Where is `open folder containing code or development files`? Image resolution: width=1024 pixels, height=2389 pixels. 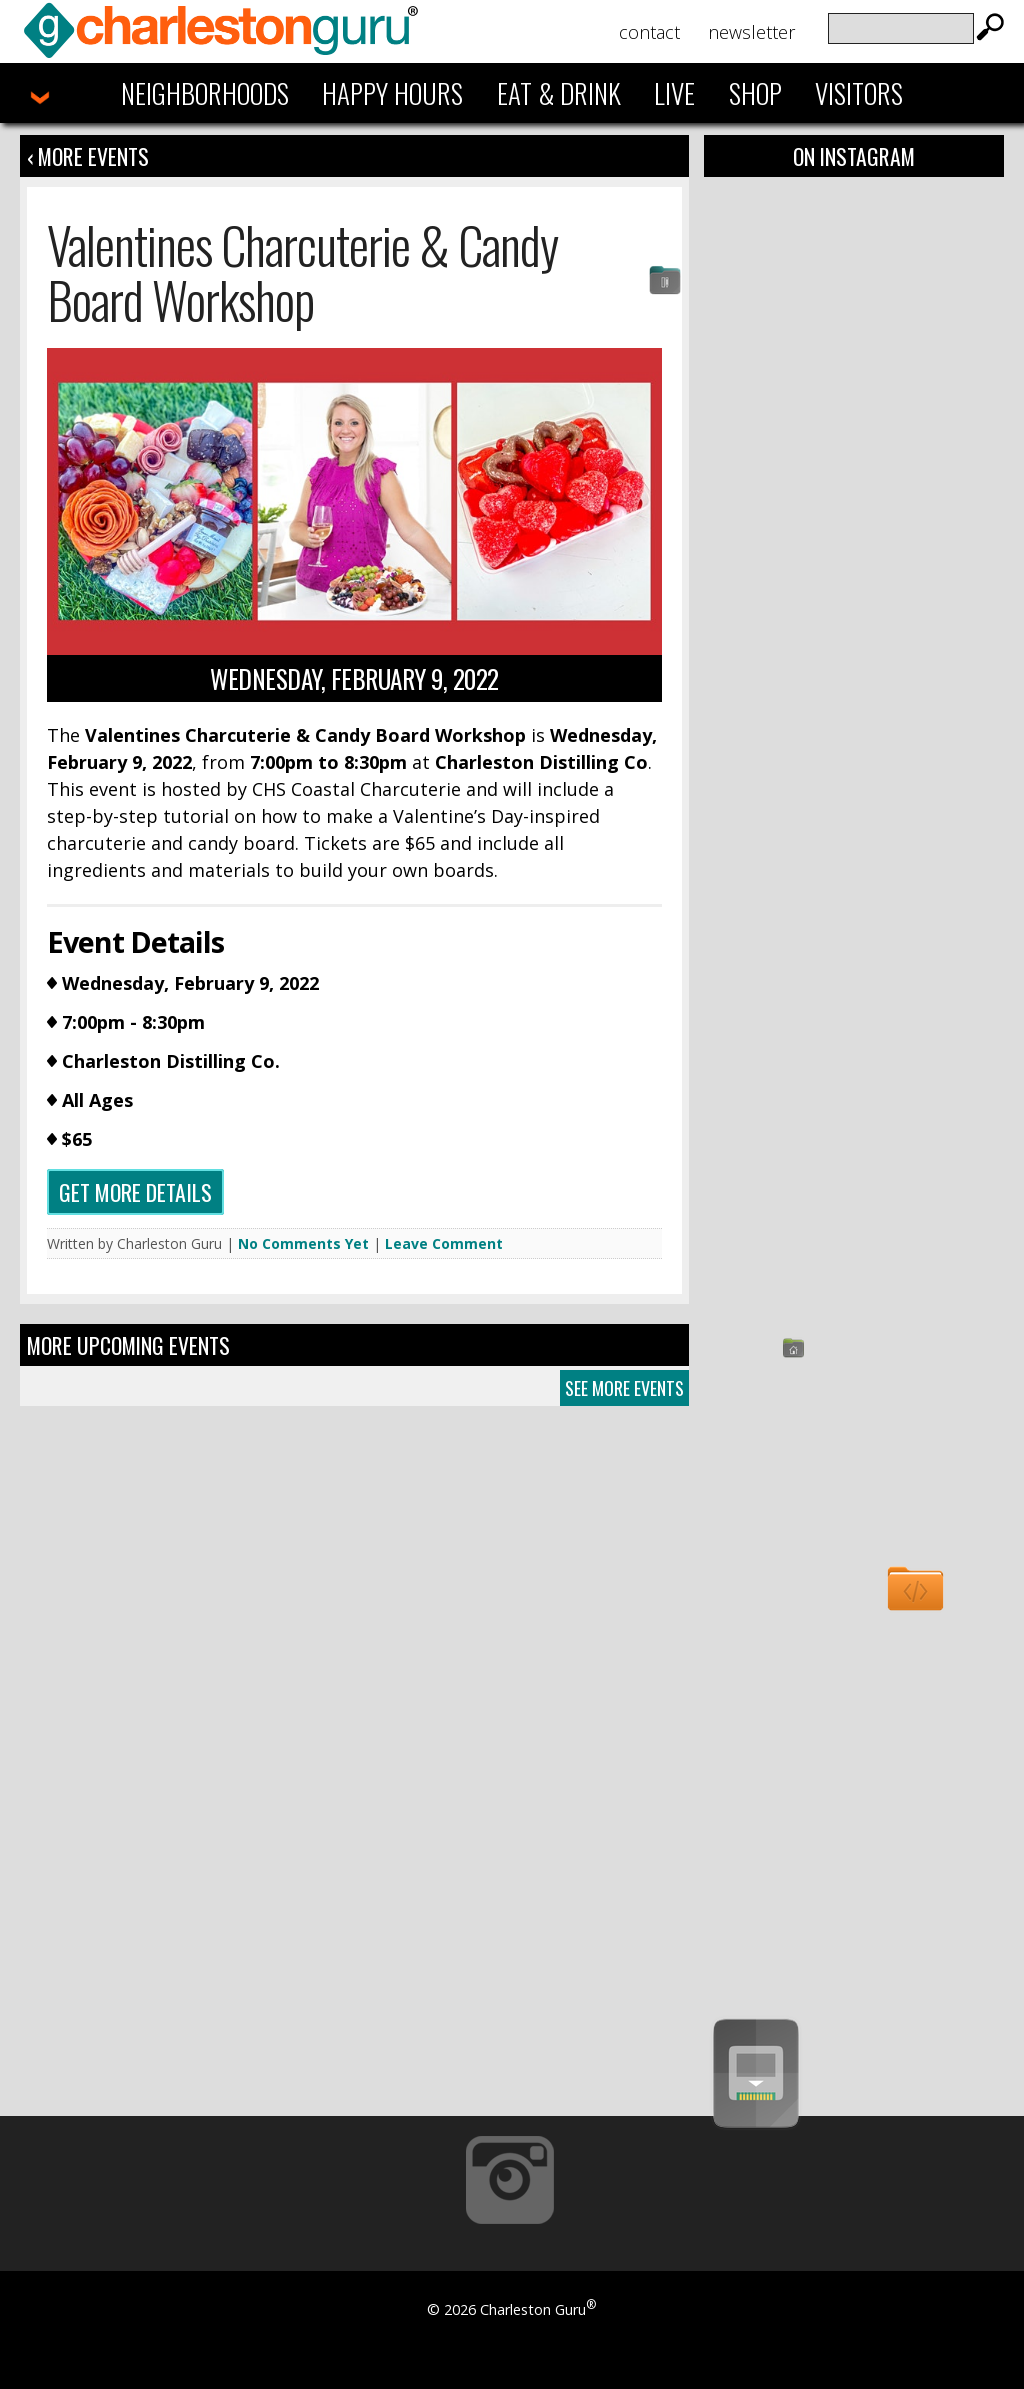 open folder containing code or development files is located at coordinates (915, 1588).